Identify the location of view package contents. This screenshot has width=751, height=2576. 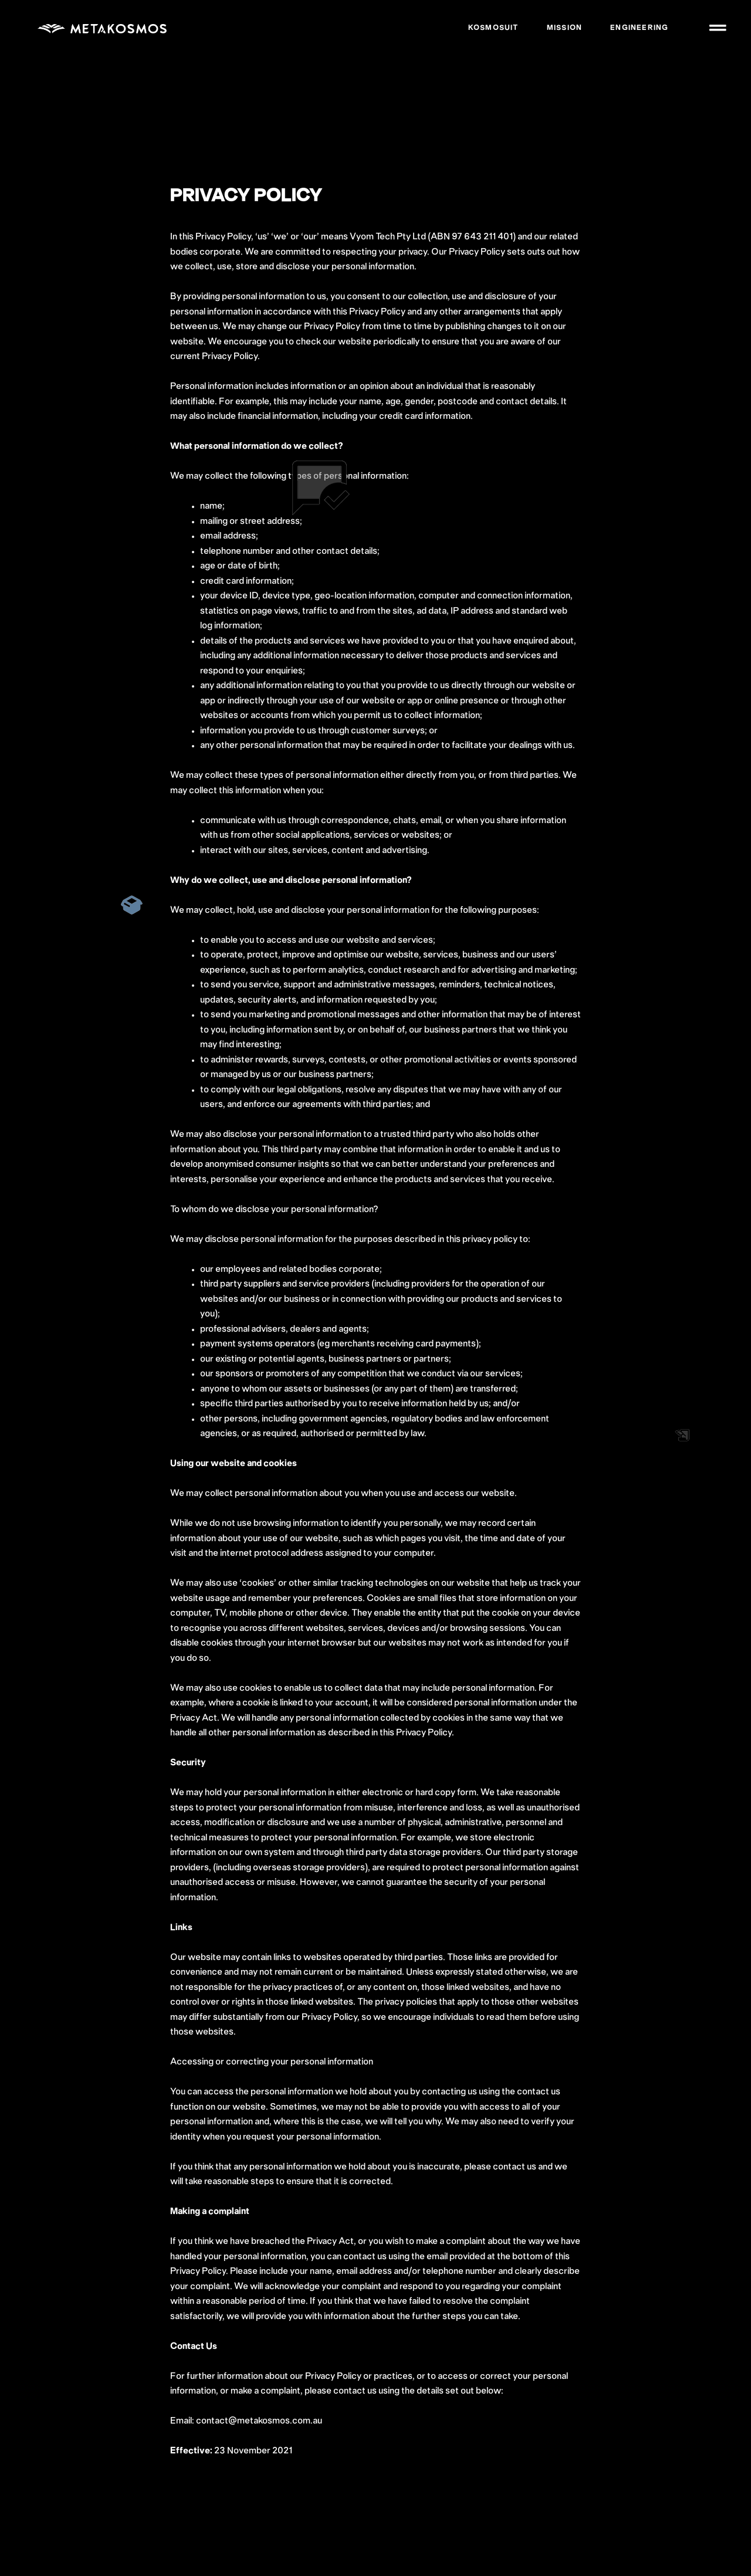
(131, 905).